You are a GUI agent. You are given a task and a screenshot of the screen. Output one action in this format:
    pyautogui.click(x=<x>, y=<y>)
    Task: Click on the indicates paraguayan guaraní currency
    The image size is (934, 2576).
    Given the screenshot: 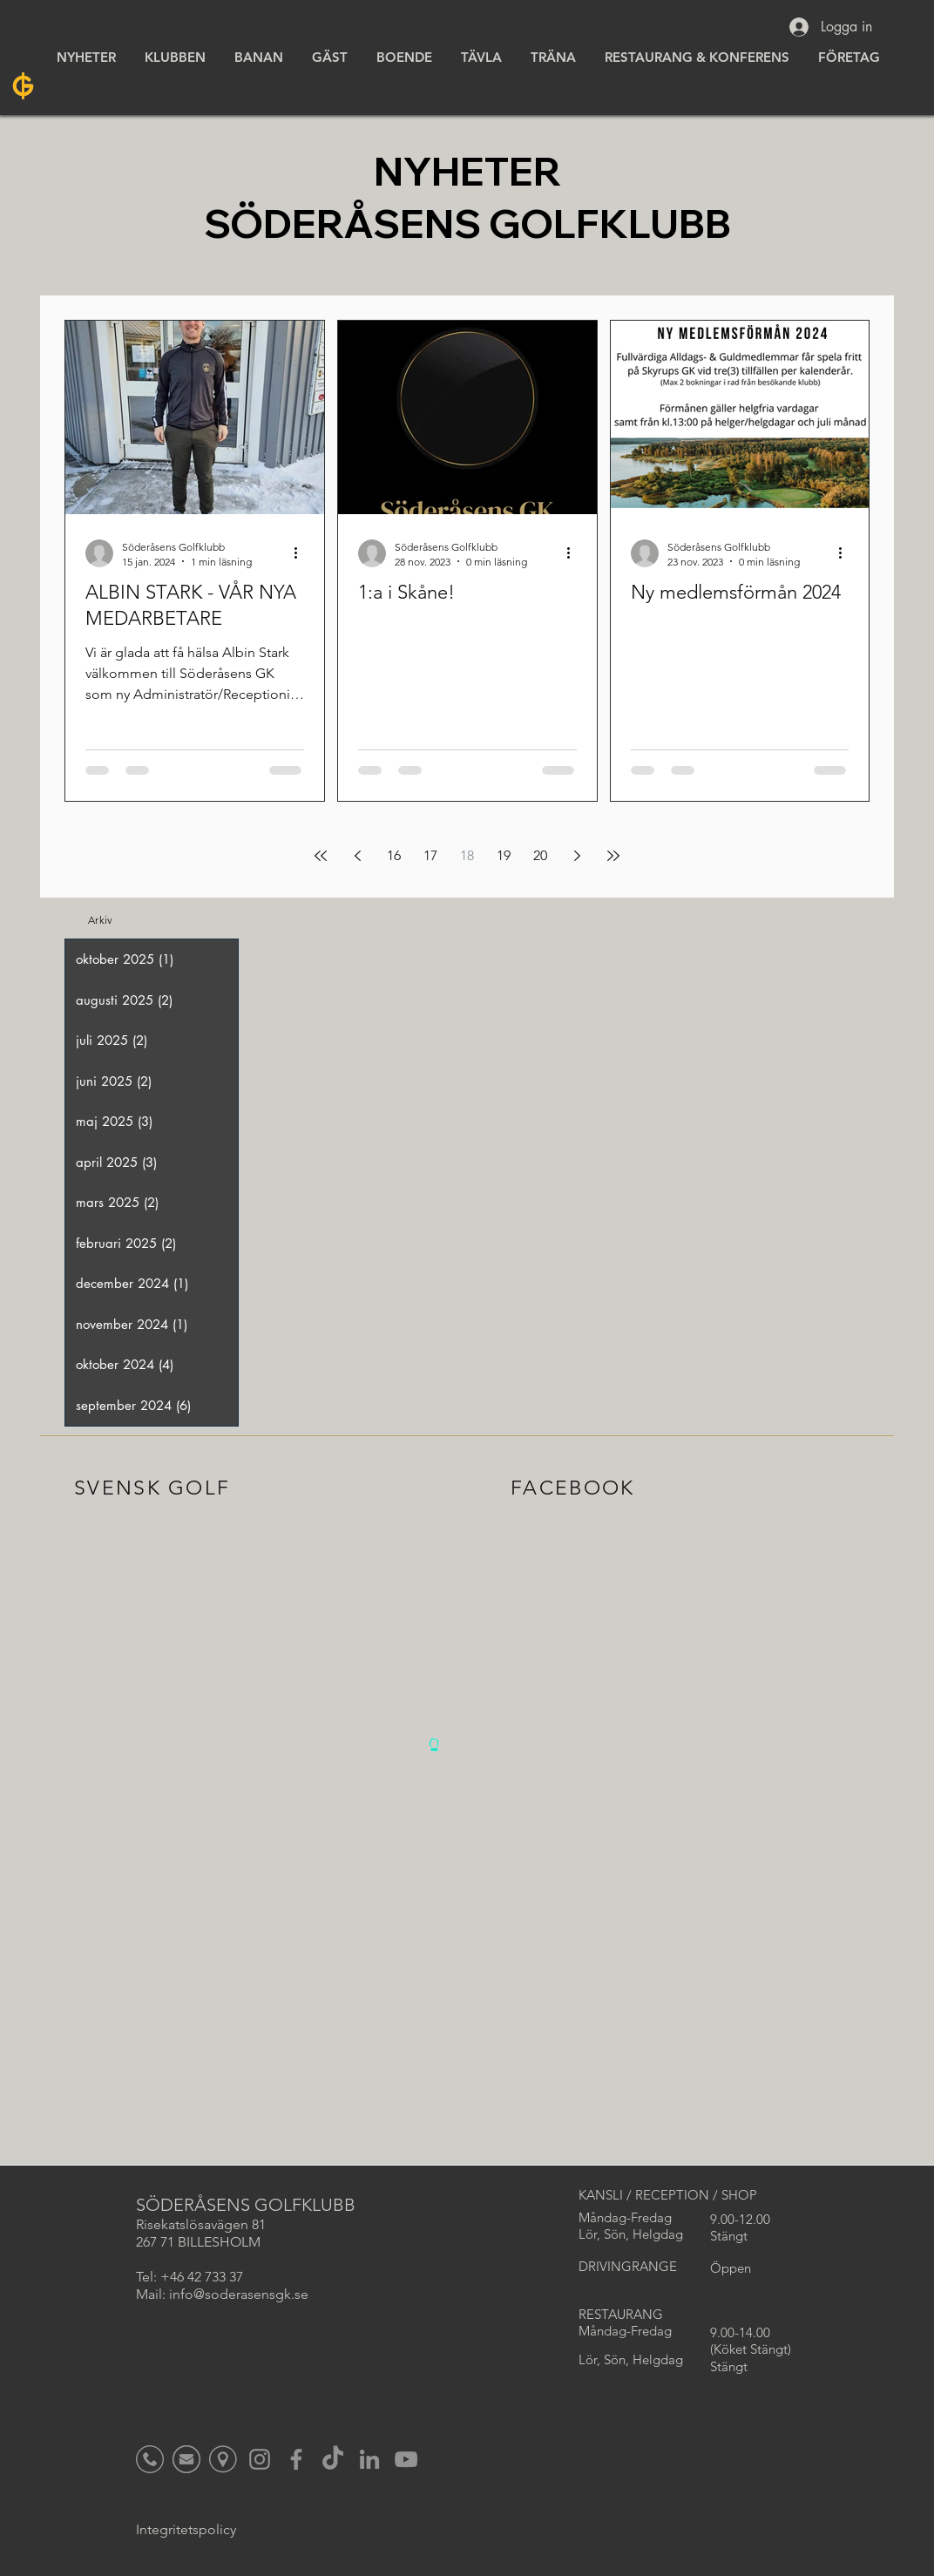 What is the action you would take?
    pyautogui.click(x=23, y=85)
    